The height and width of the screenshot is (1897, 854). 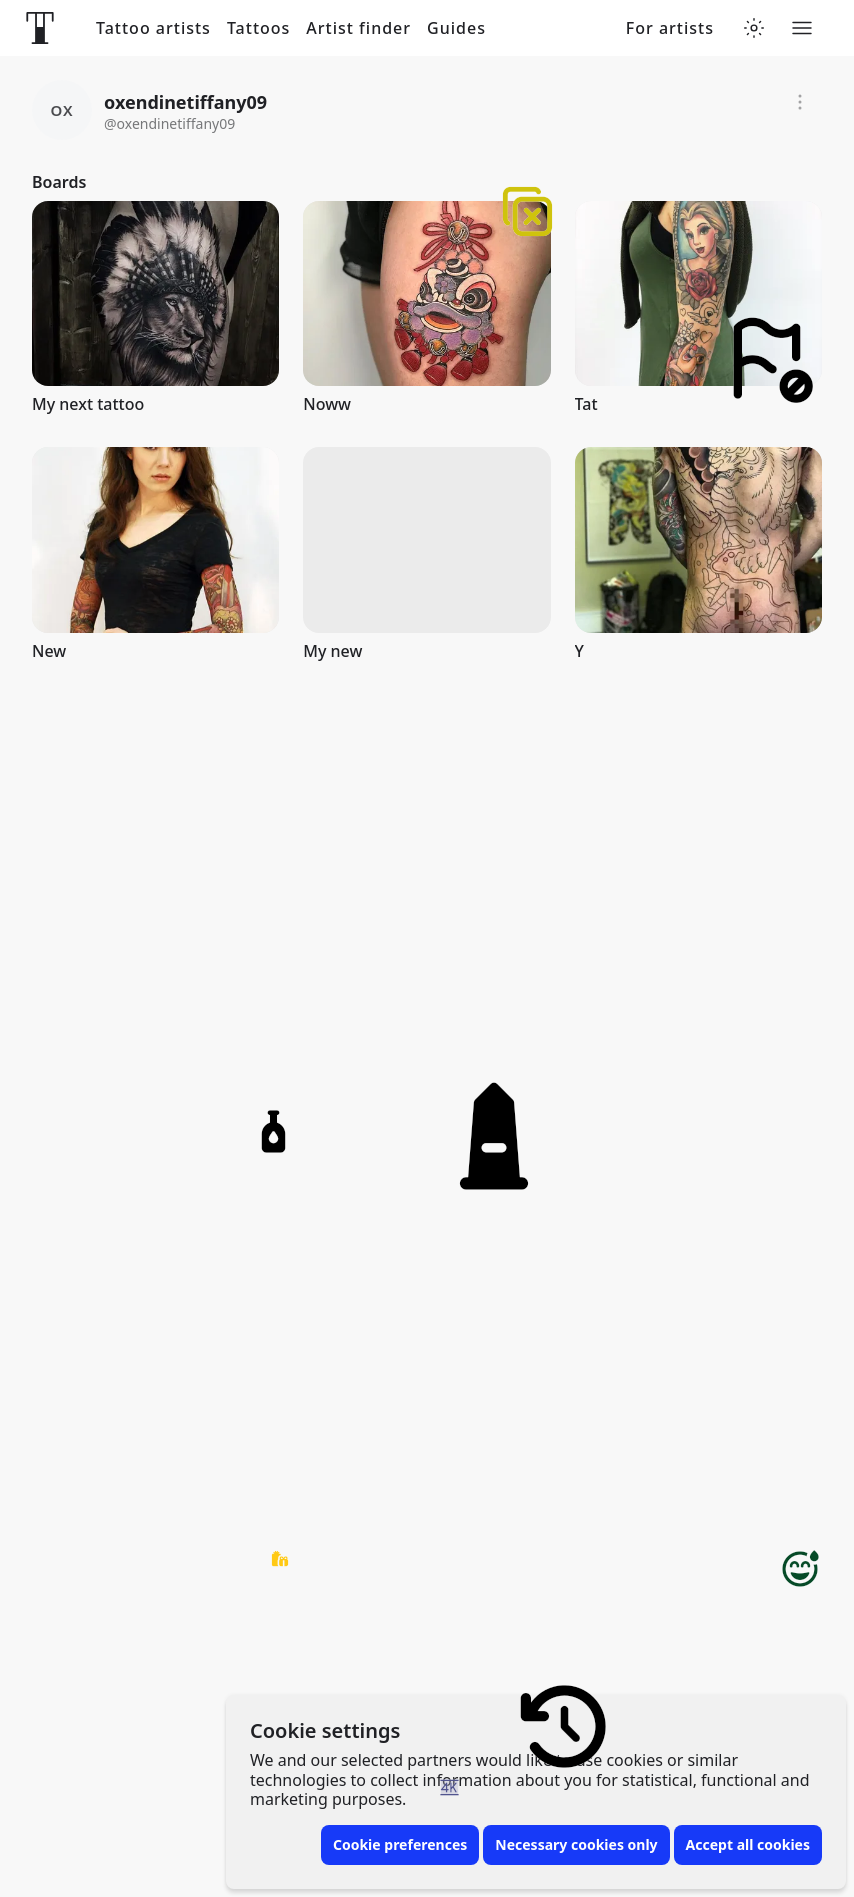 I want to click on cancel or remove a copied item, so click(x=527, y=211).